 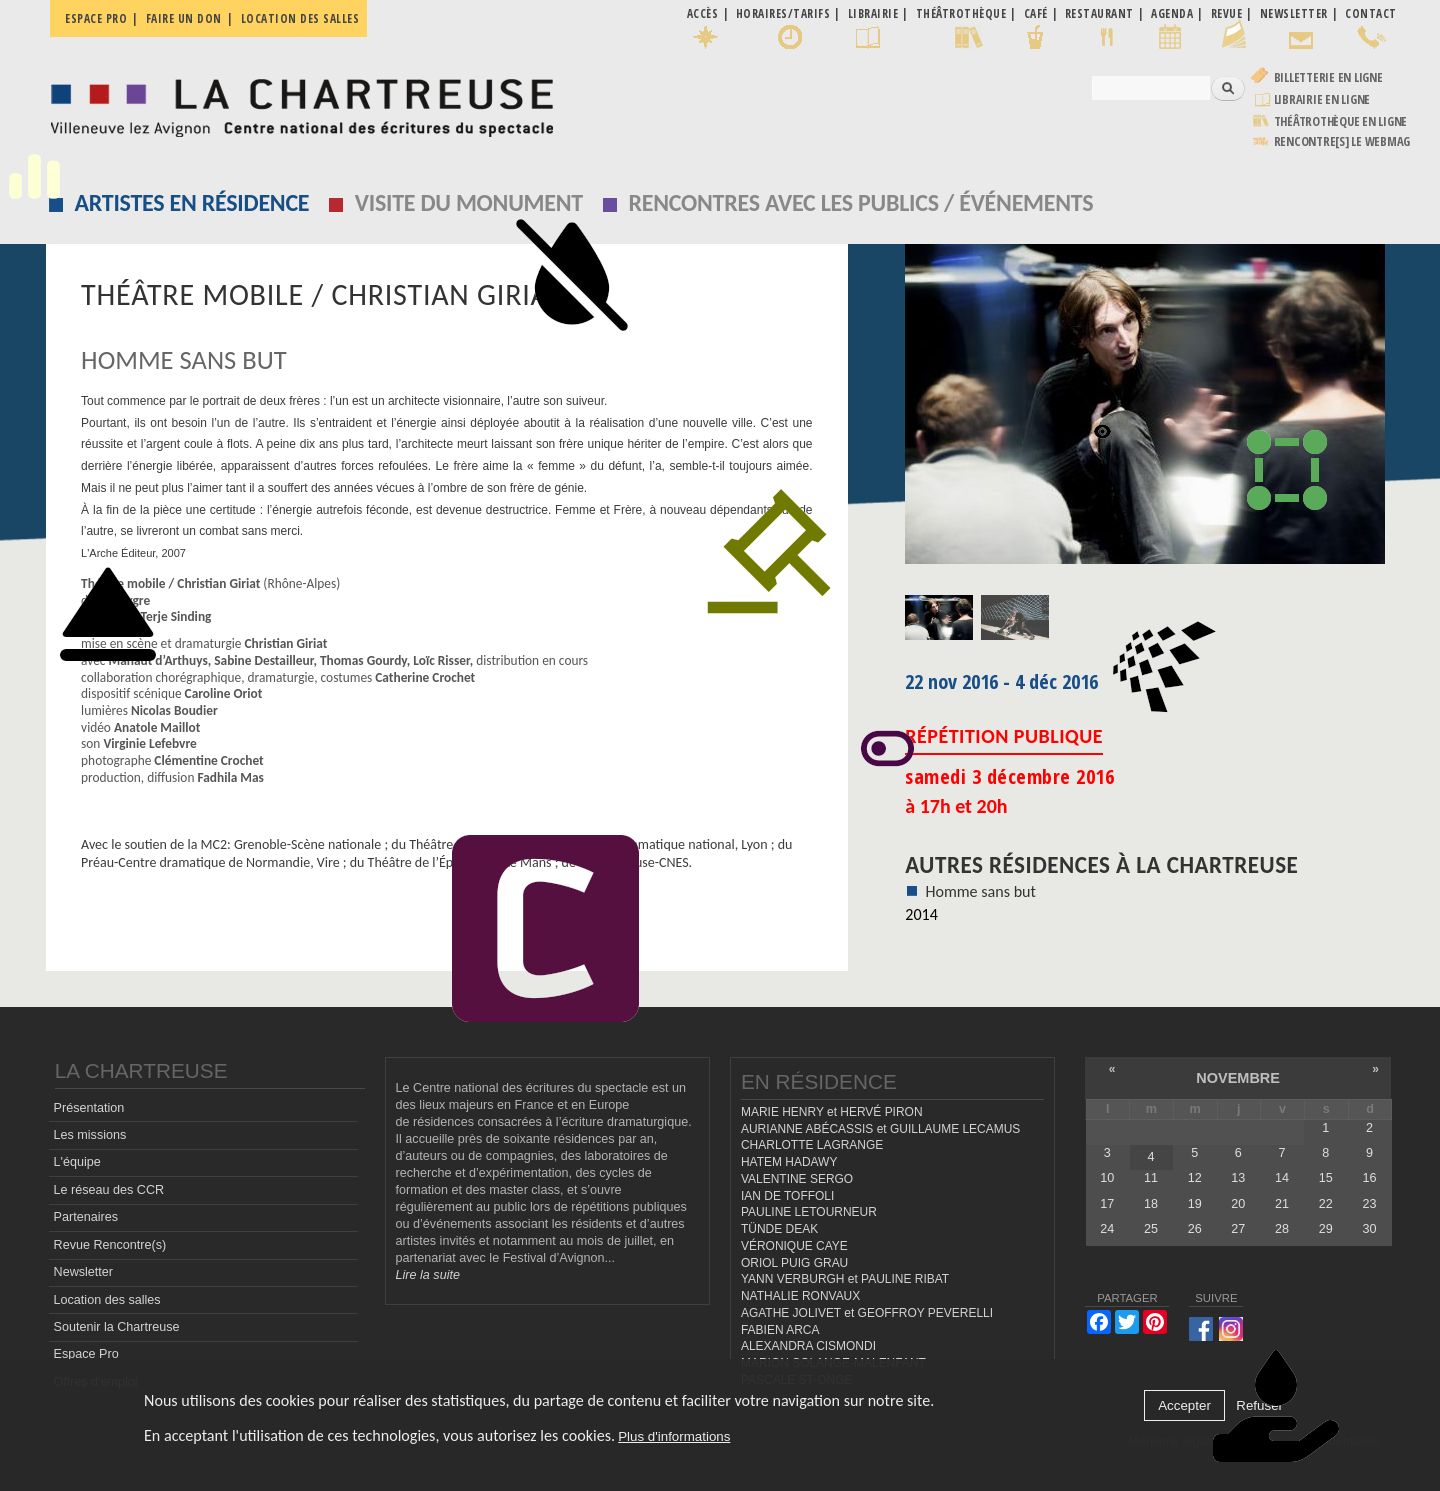 What do you see at coordinates (108, 619) in the screenshot?
I see `eject media or disc` at bounding box center [108, 619].